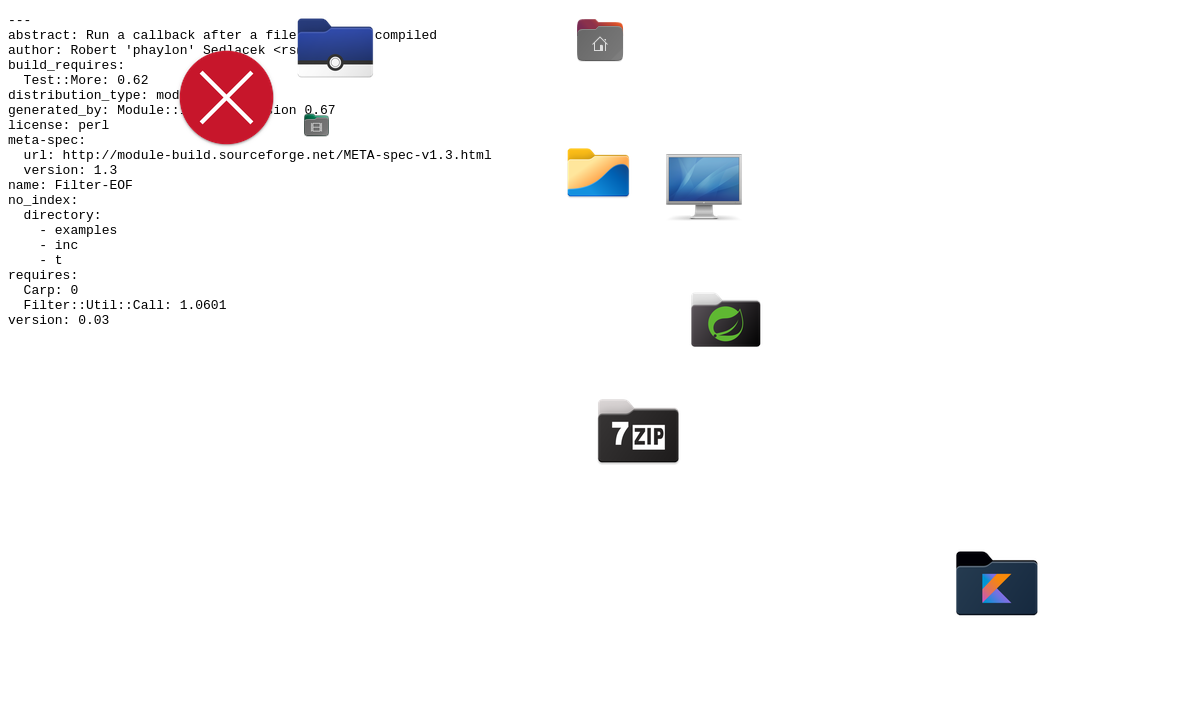  Describe the element at coordinates (316, 124) in the screenshot. I see `open your videos folder` at that location.